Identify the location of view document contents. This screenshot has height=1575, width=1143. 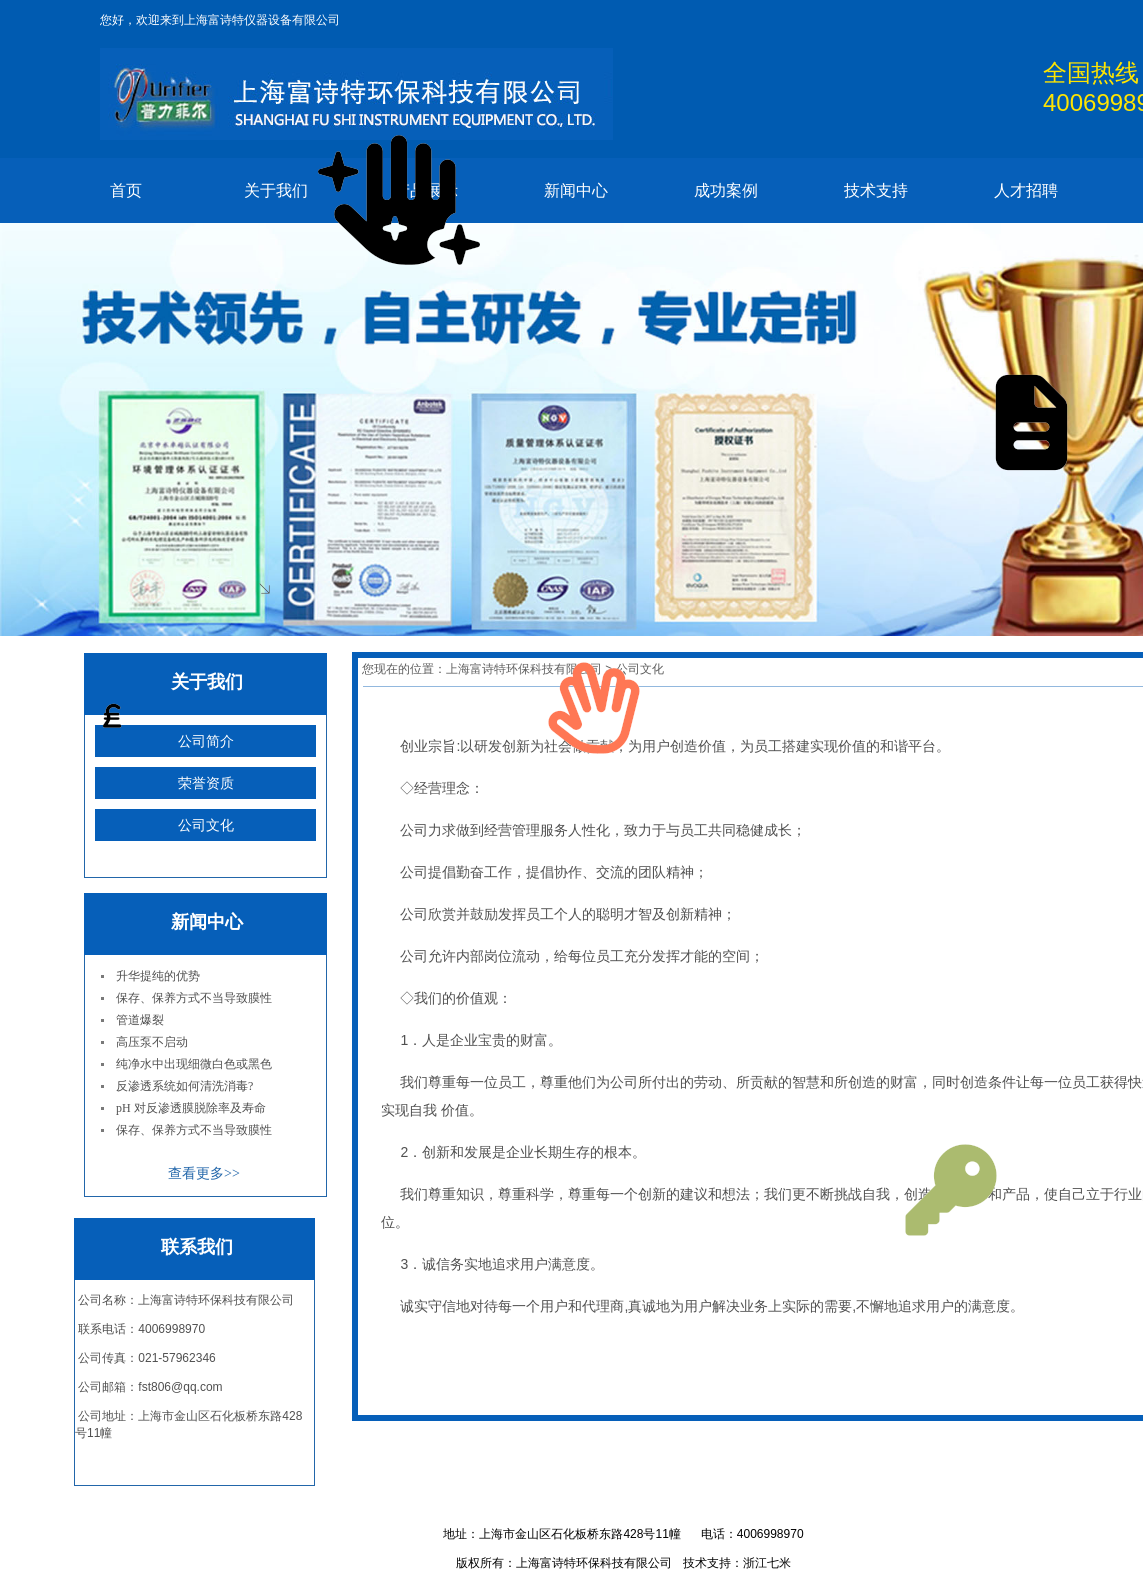
(1031, 422).